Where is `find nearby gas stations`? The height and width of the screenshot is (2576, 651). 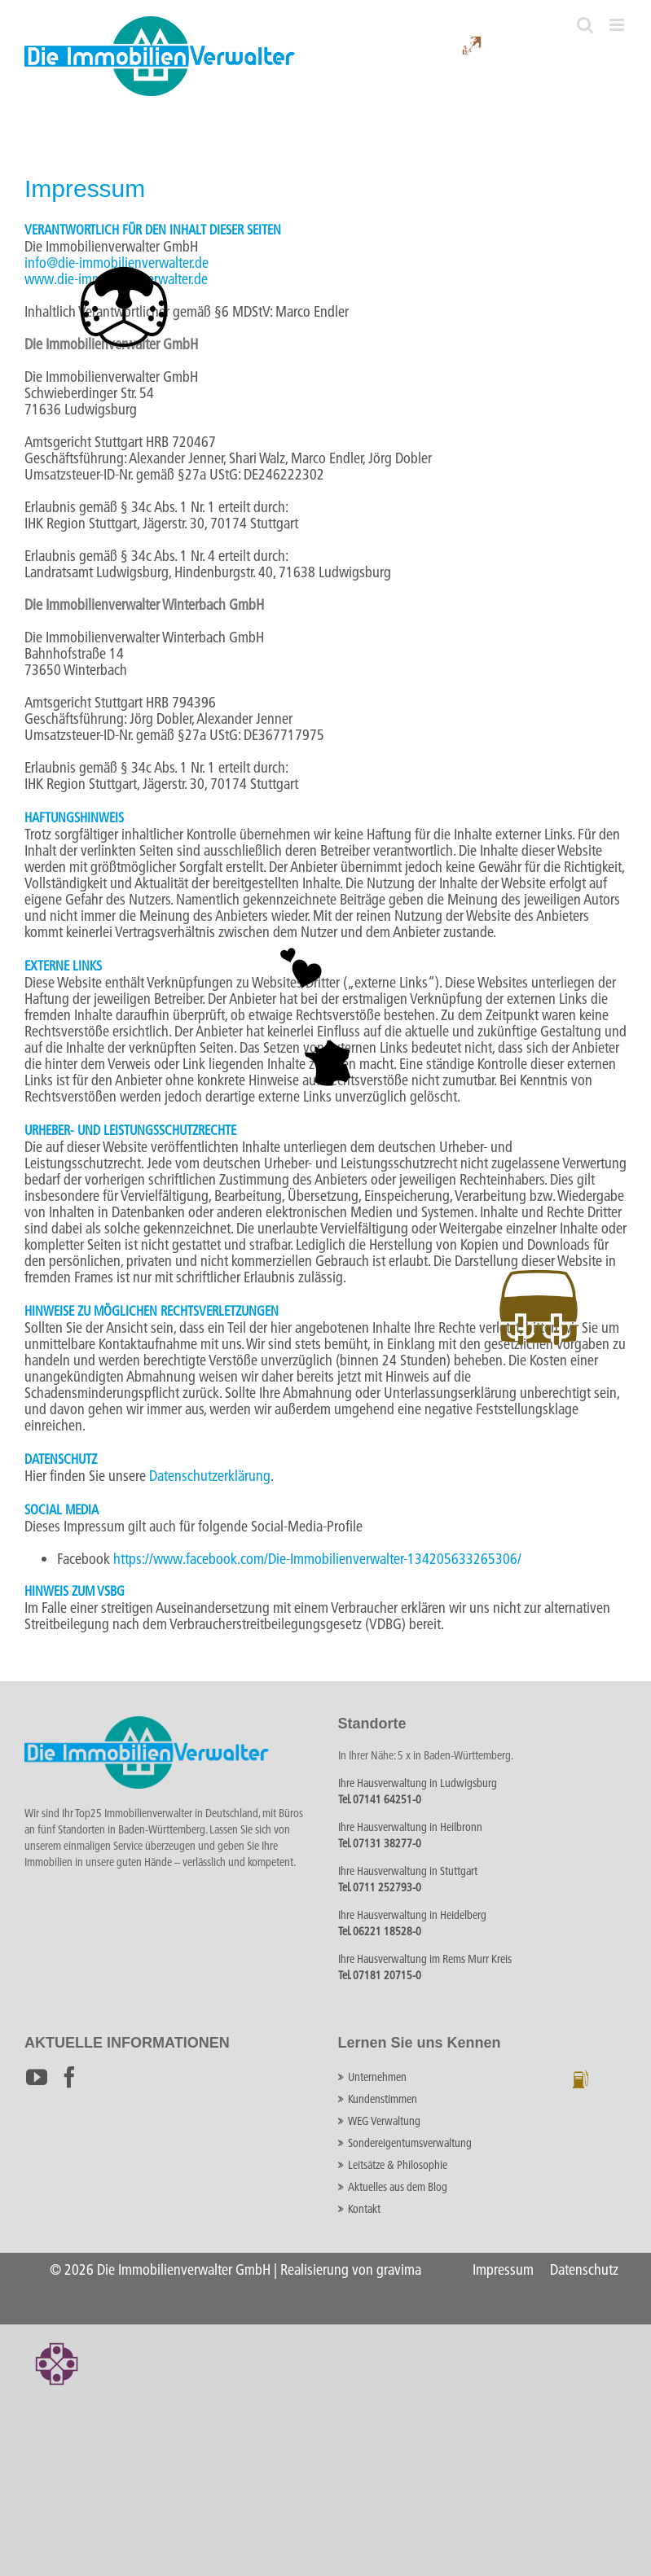
find nearby gas stations is located at coordinates (580, 2079).